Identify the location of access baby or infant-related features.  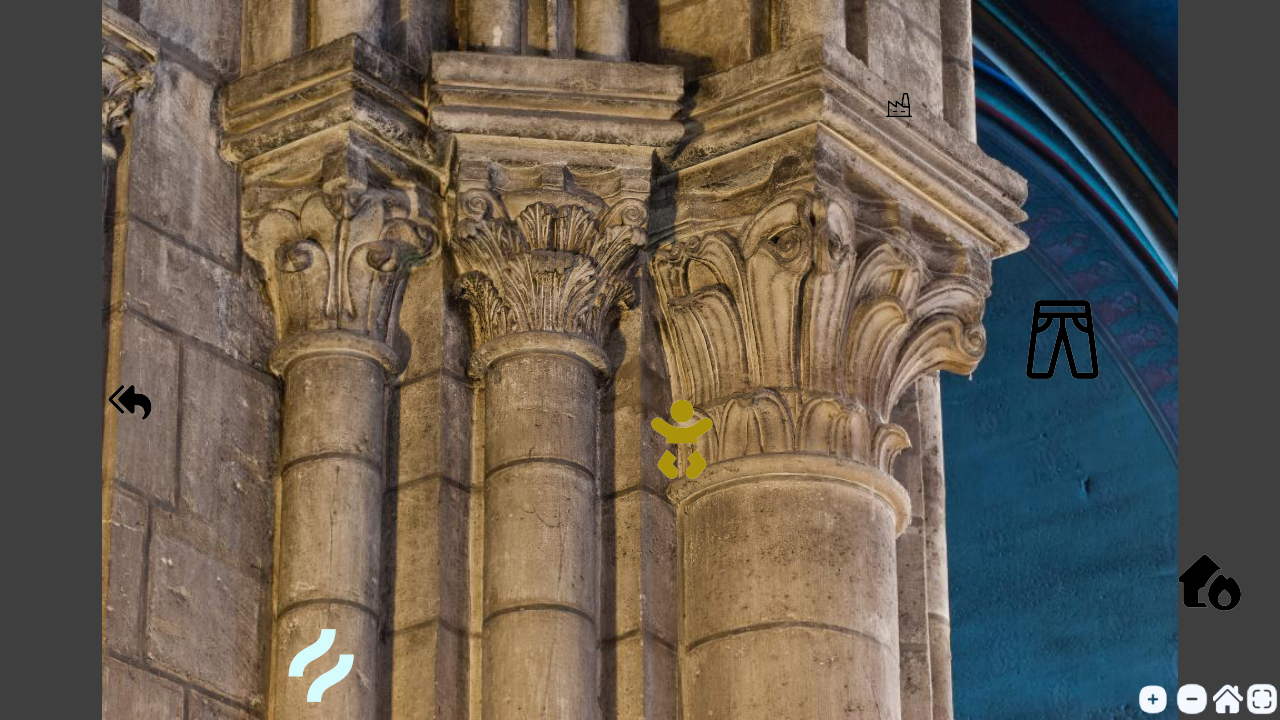
(682, 438).